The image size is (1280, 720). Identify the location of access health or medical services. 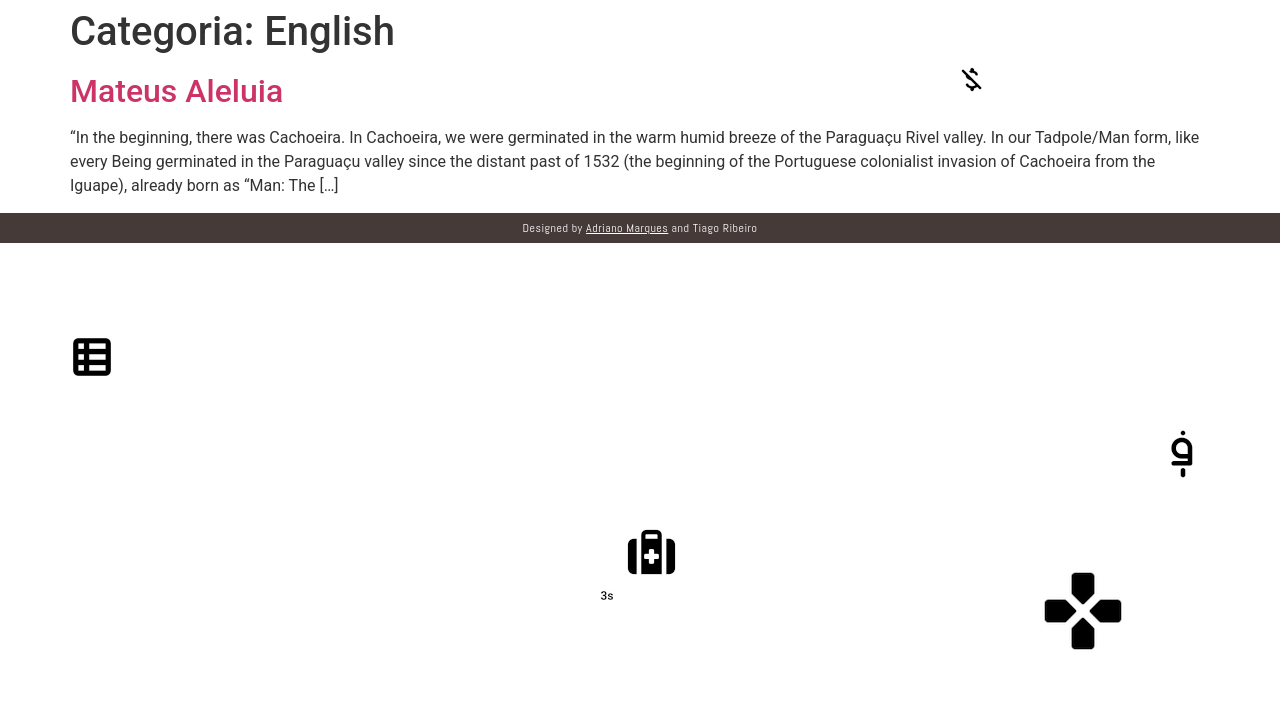
(651, 553).